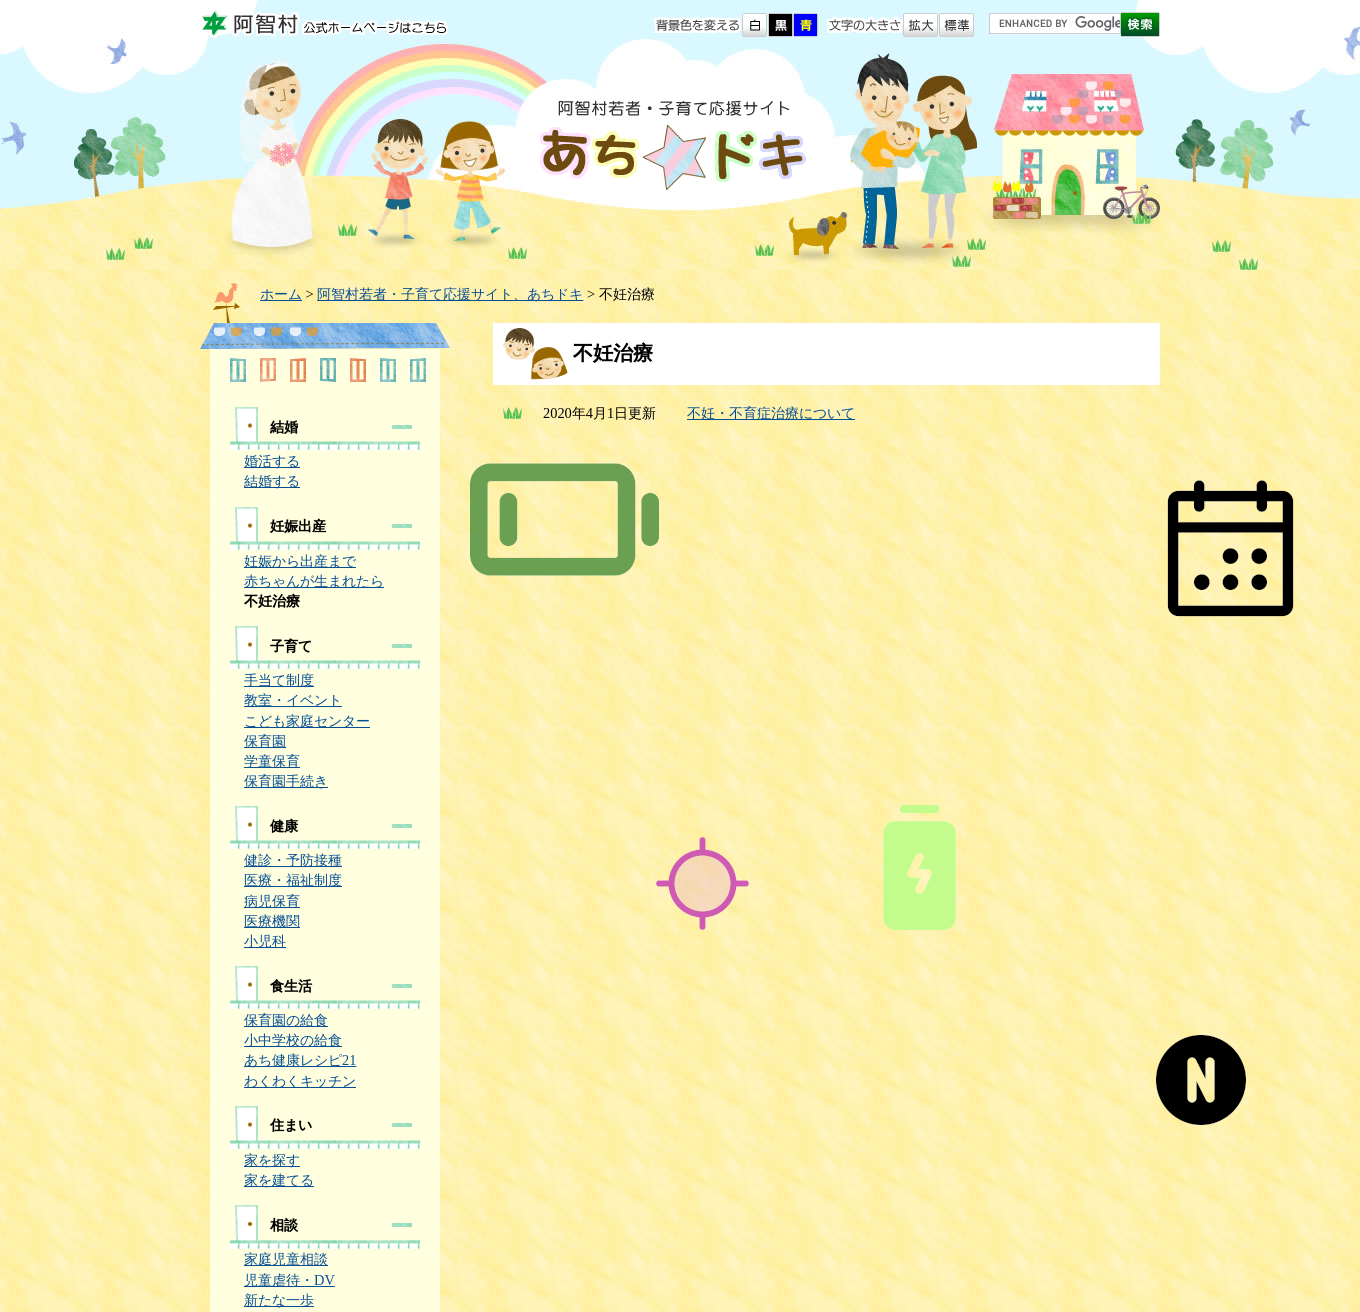 Image resolution: width=1360 pixels, height=1312 pixels. Describe the element at coordinates (919, 869) in the screenshot. I see `indicates device is currently charging` at that location.